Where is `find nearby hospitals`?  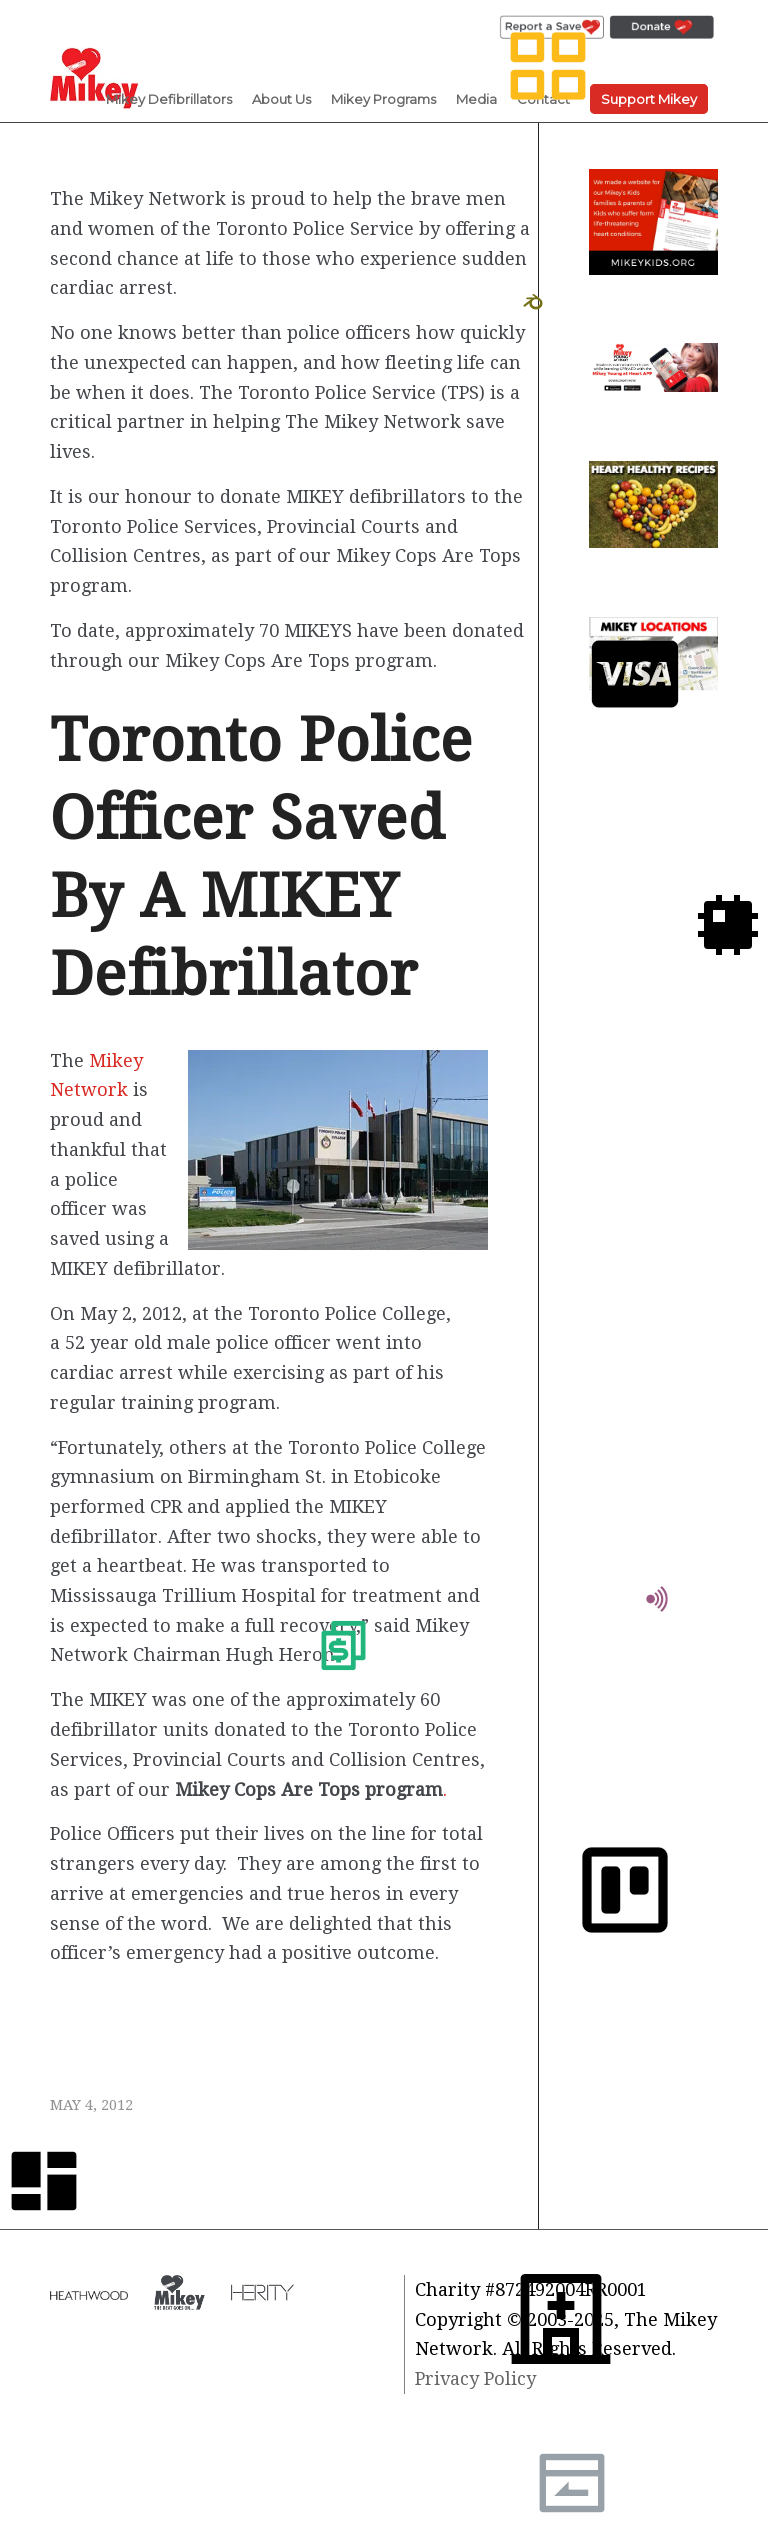 find nearby hospitals is located at coordinates (561, 2319).